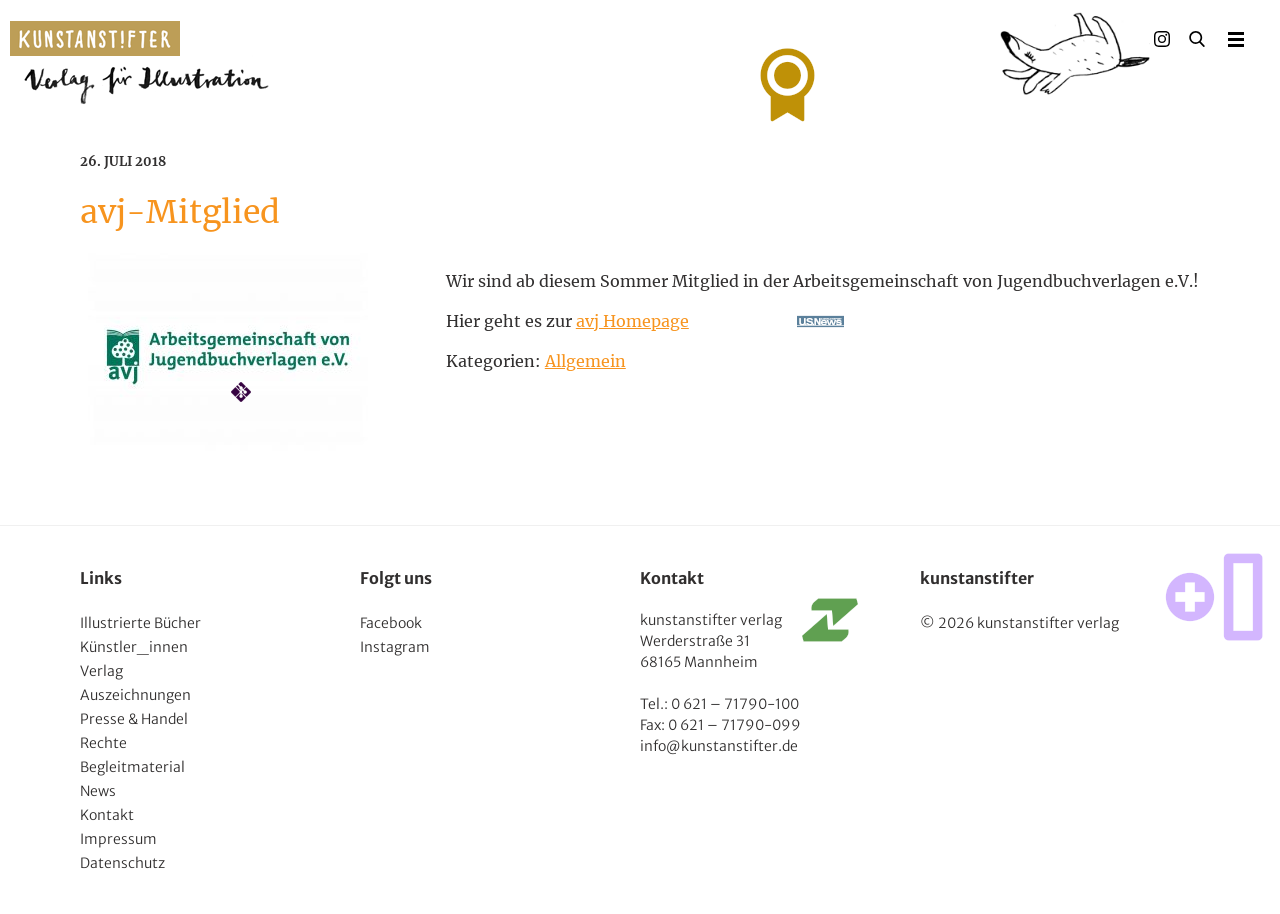  I want to click on open git for windows application, so click(241, 392).